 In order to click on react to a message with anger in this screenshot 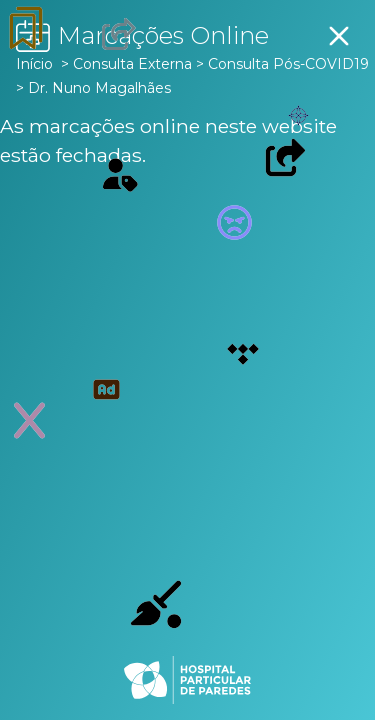, I will do `click(234, 222)`.